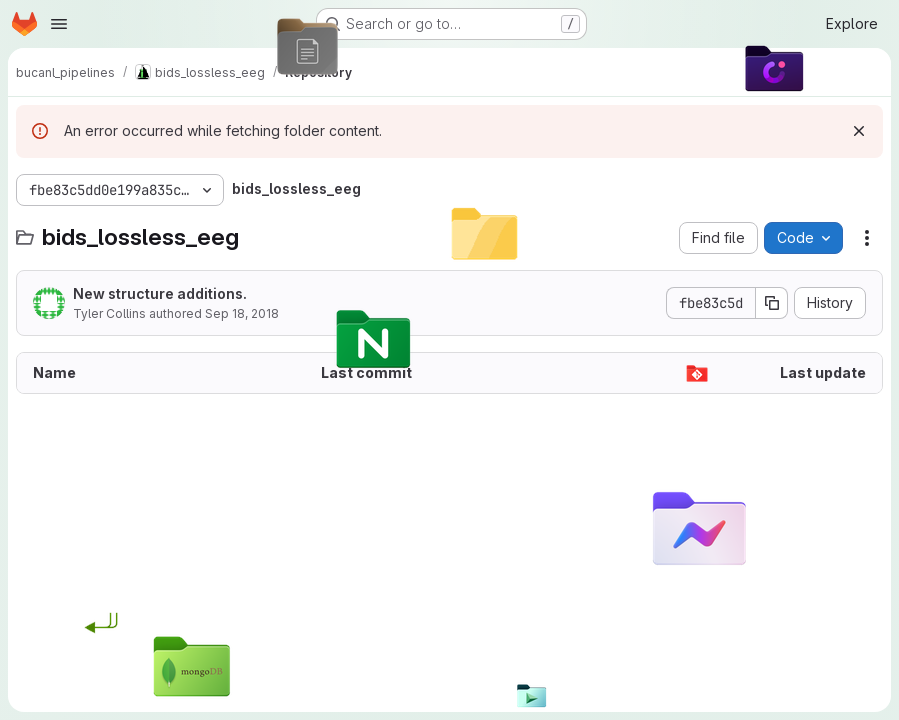  What do you see at coordinates (191, 668) in the screenshot?
I see `open folder containing MongoDB database files` at bounding box center [191, 668].